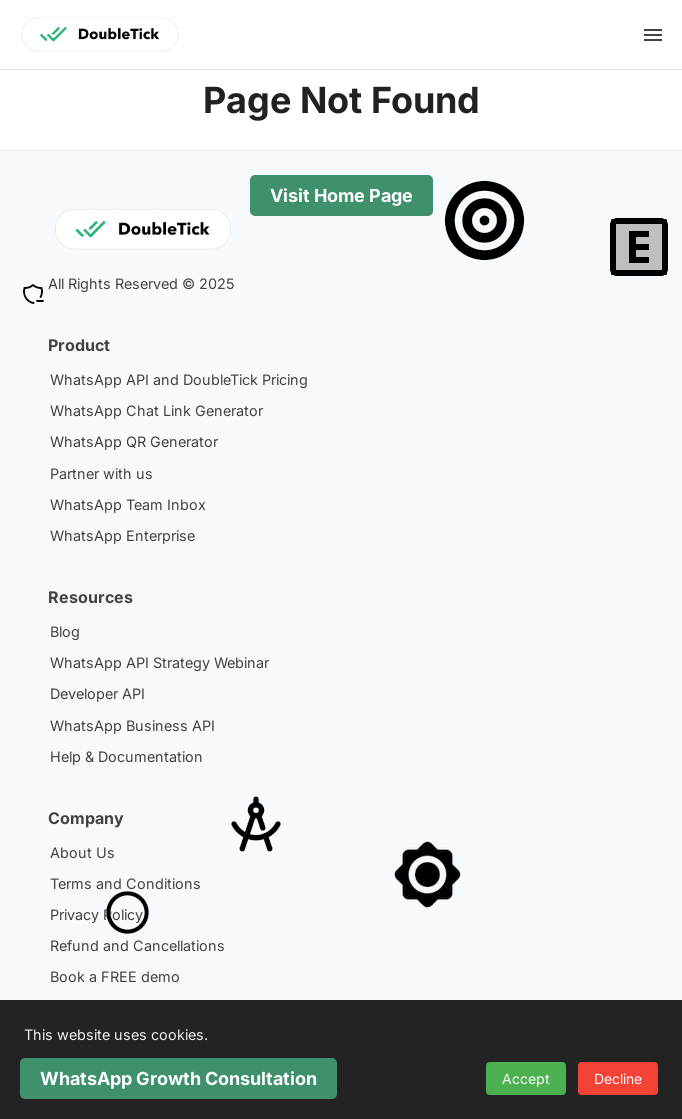  What do you see at coordinates (256, 824) in the screenshot?
I see `access geometry or drawing tools` at bounding box center [256, 824].